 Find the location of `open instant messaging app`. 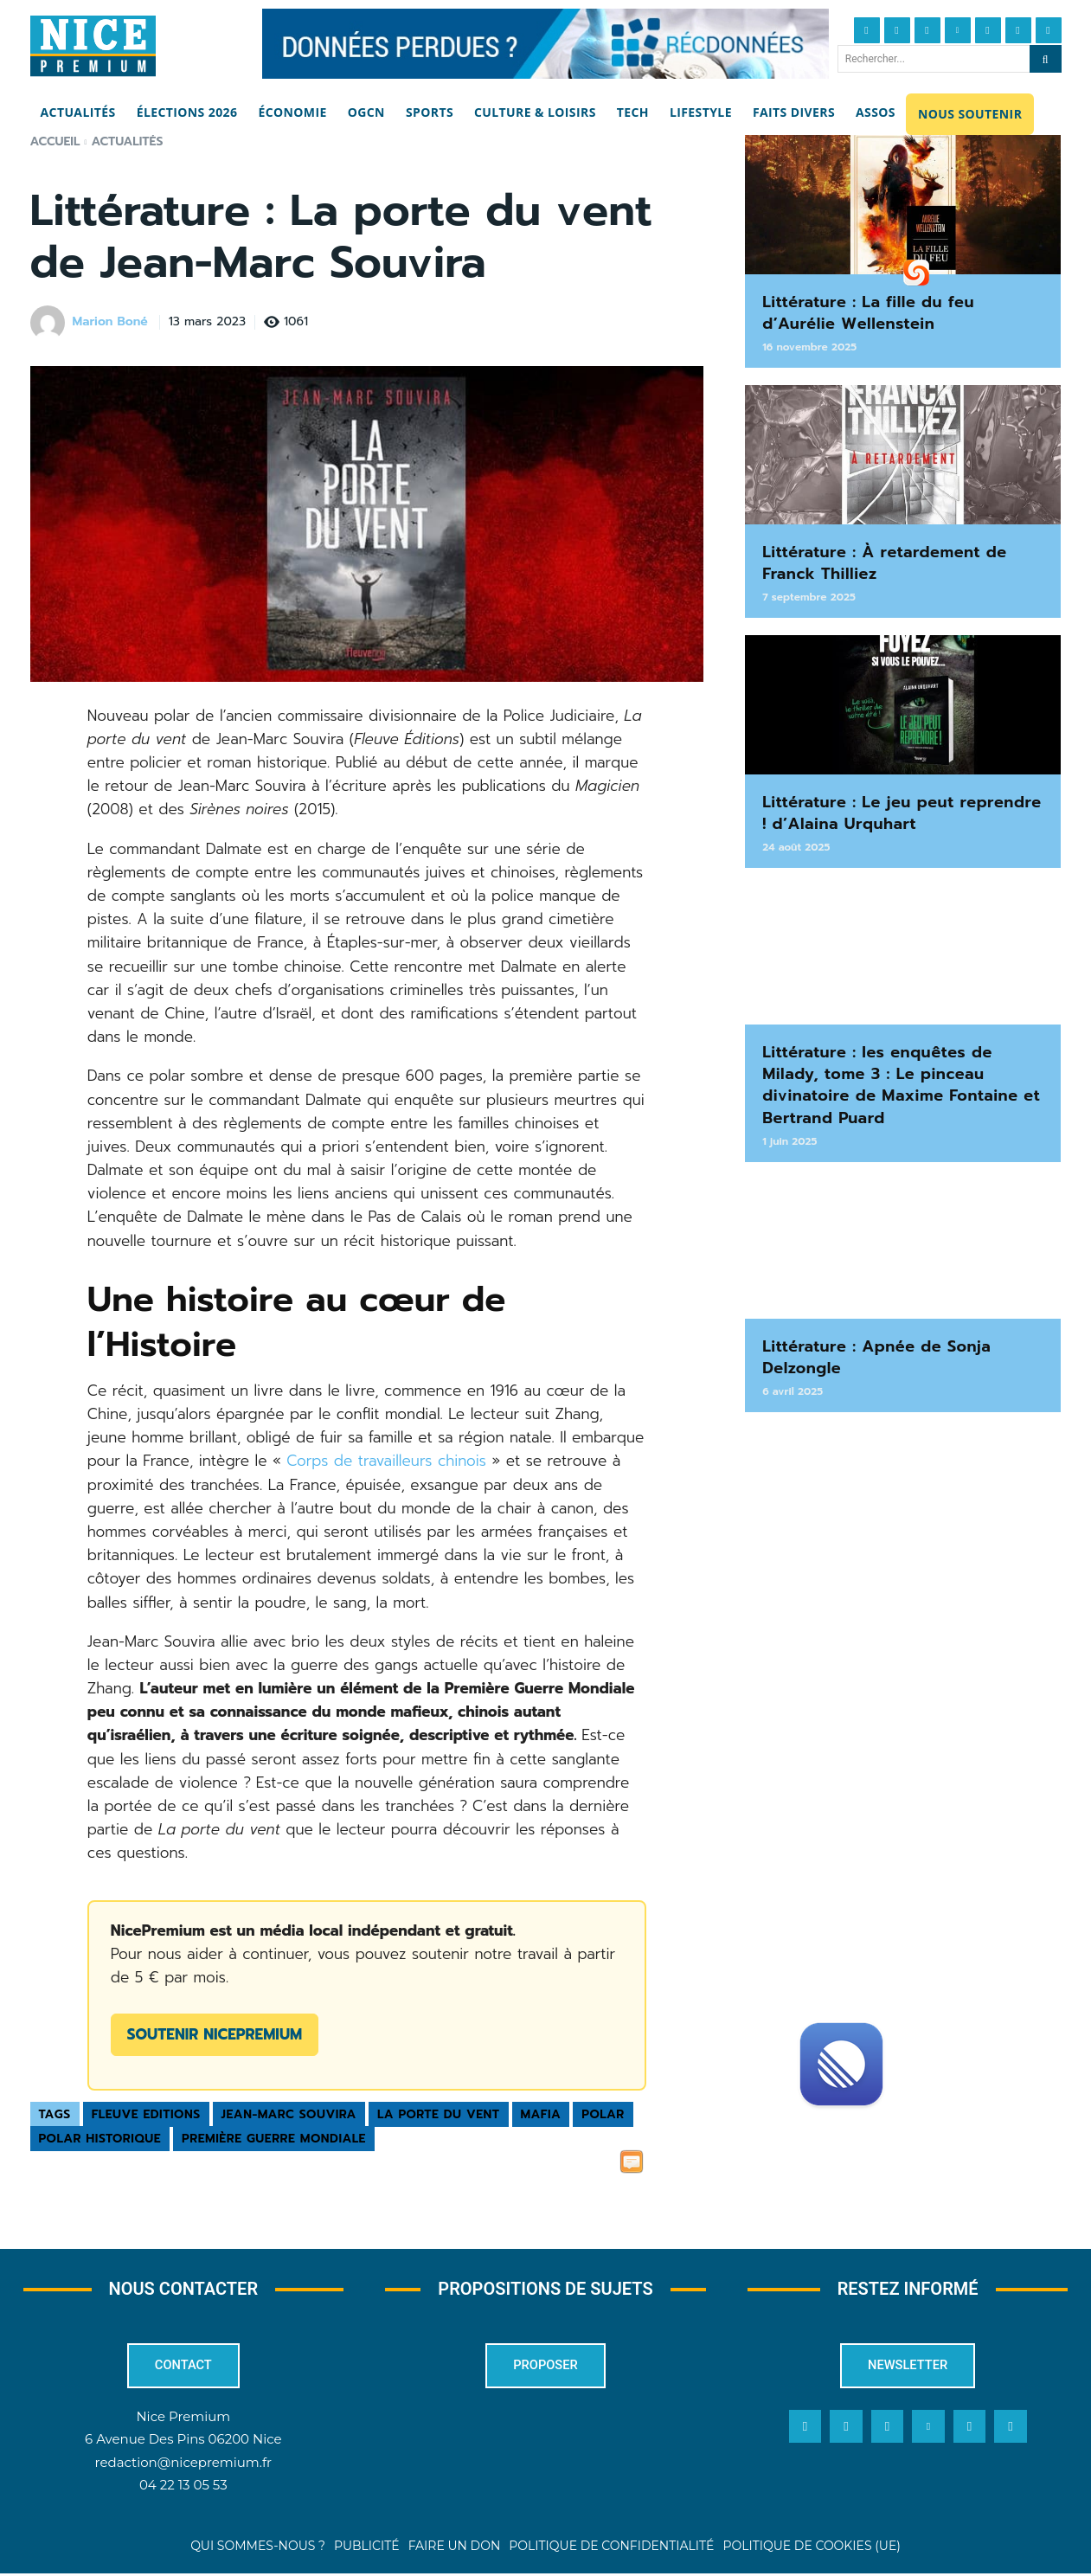

open instant messaging app is located at coordinates (632, 2162).